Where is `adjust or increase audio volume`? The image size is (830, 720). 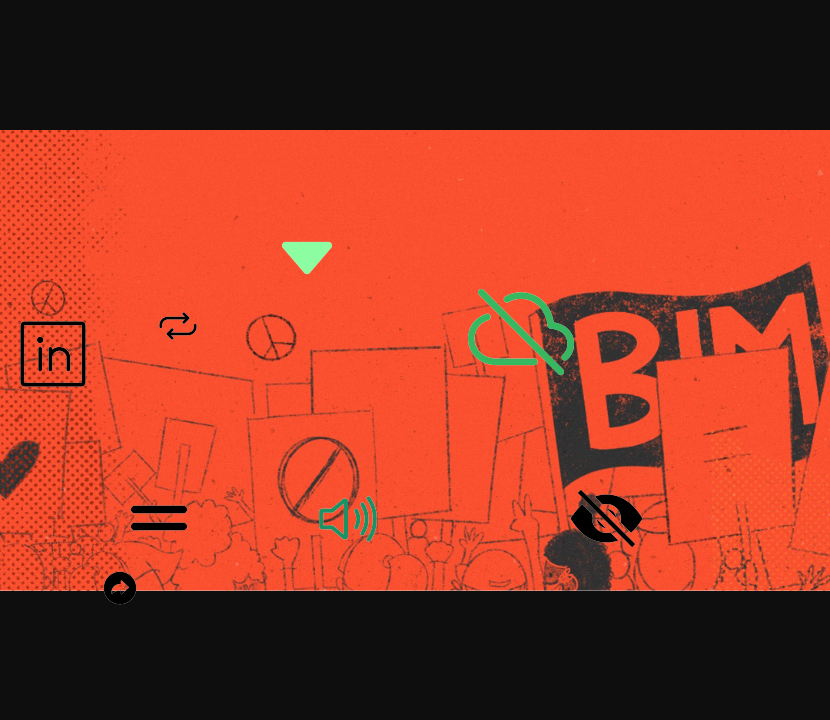 adjust or increase audio volume is located at coordinates (348, 519).